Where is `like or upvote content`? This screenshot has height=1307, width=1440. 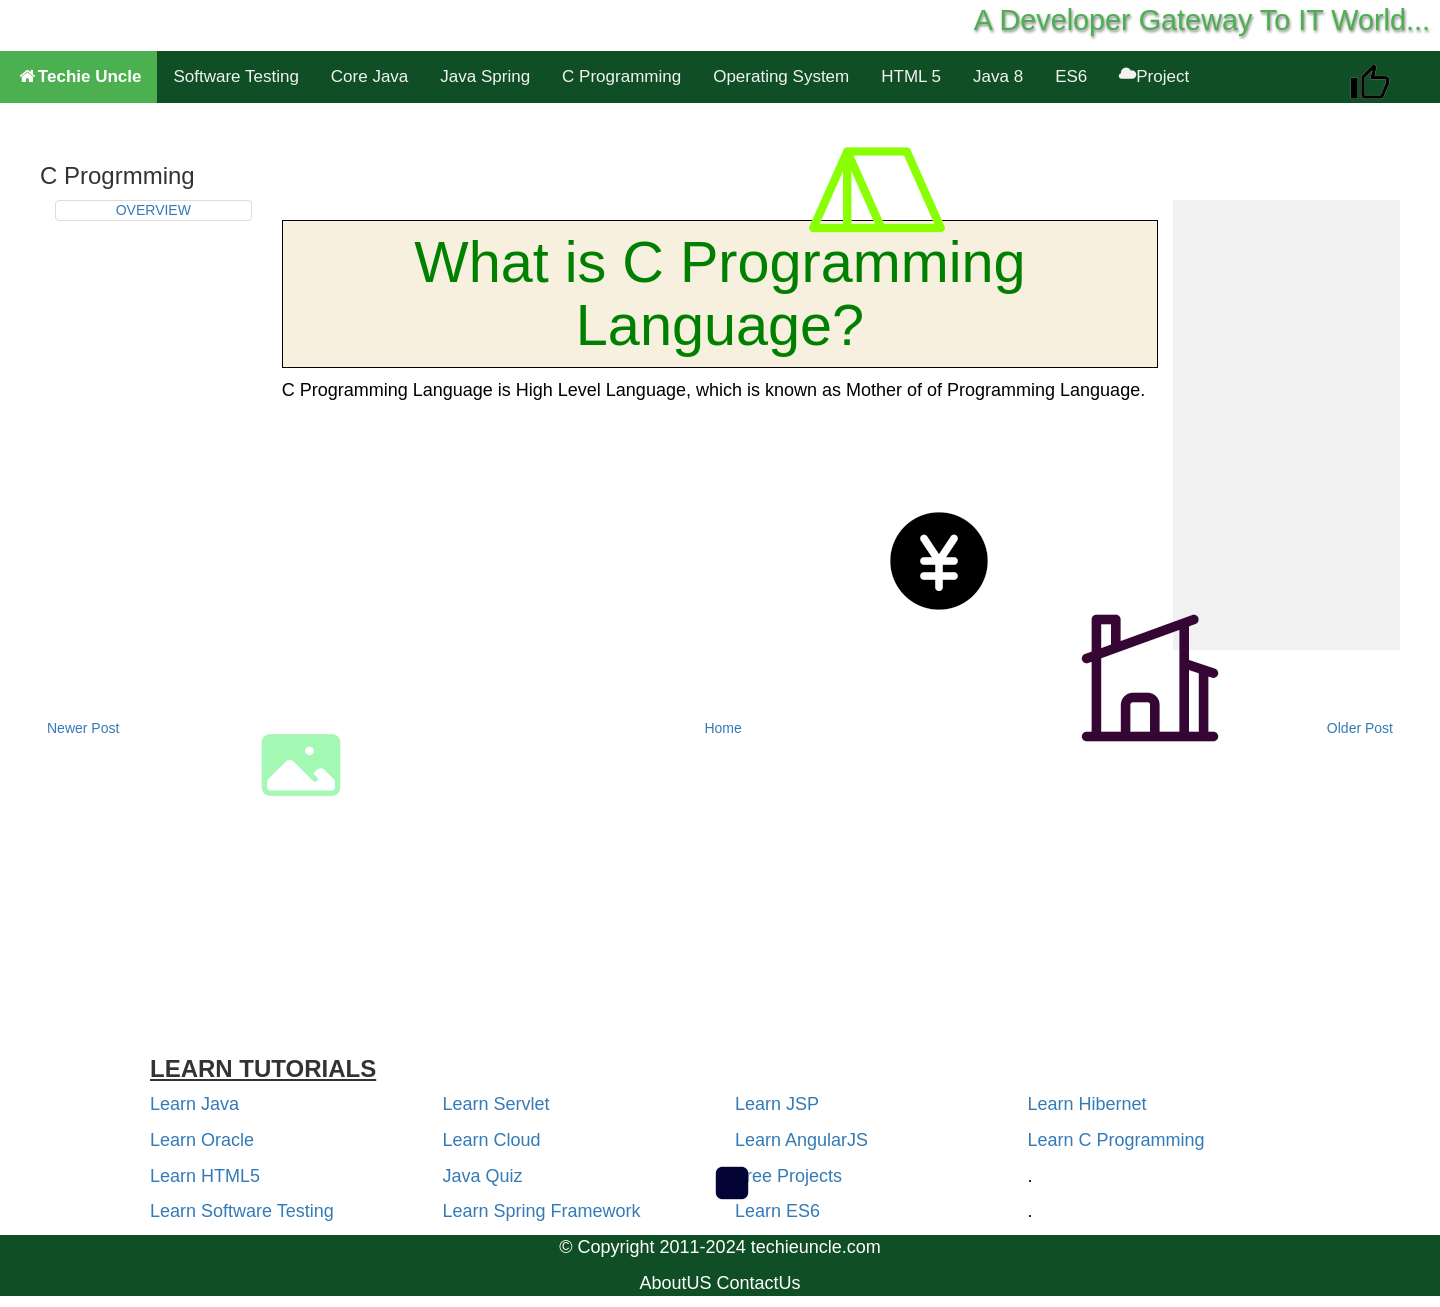
like or upvote content is located at coordinates (1370, 83).